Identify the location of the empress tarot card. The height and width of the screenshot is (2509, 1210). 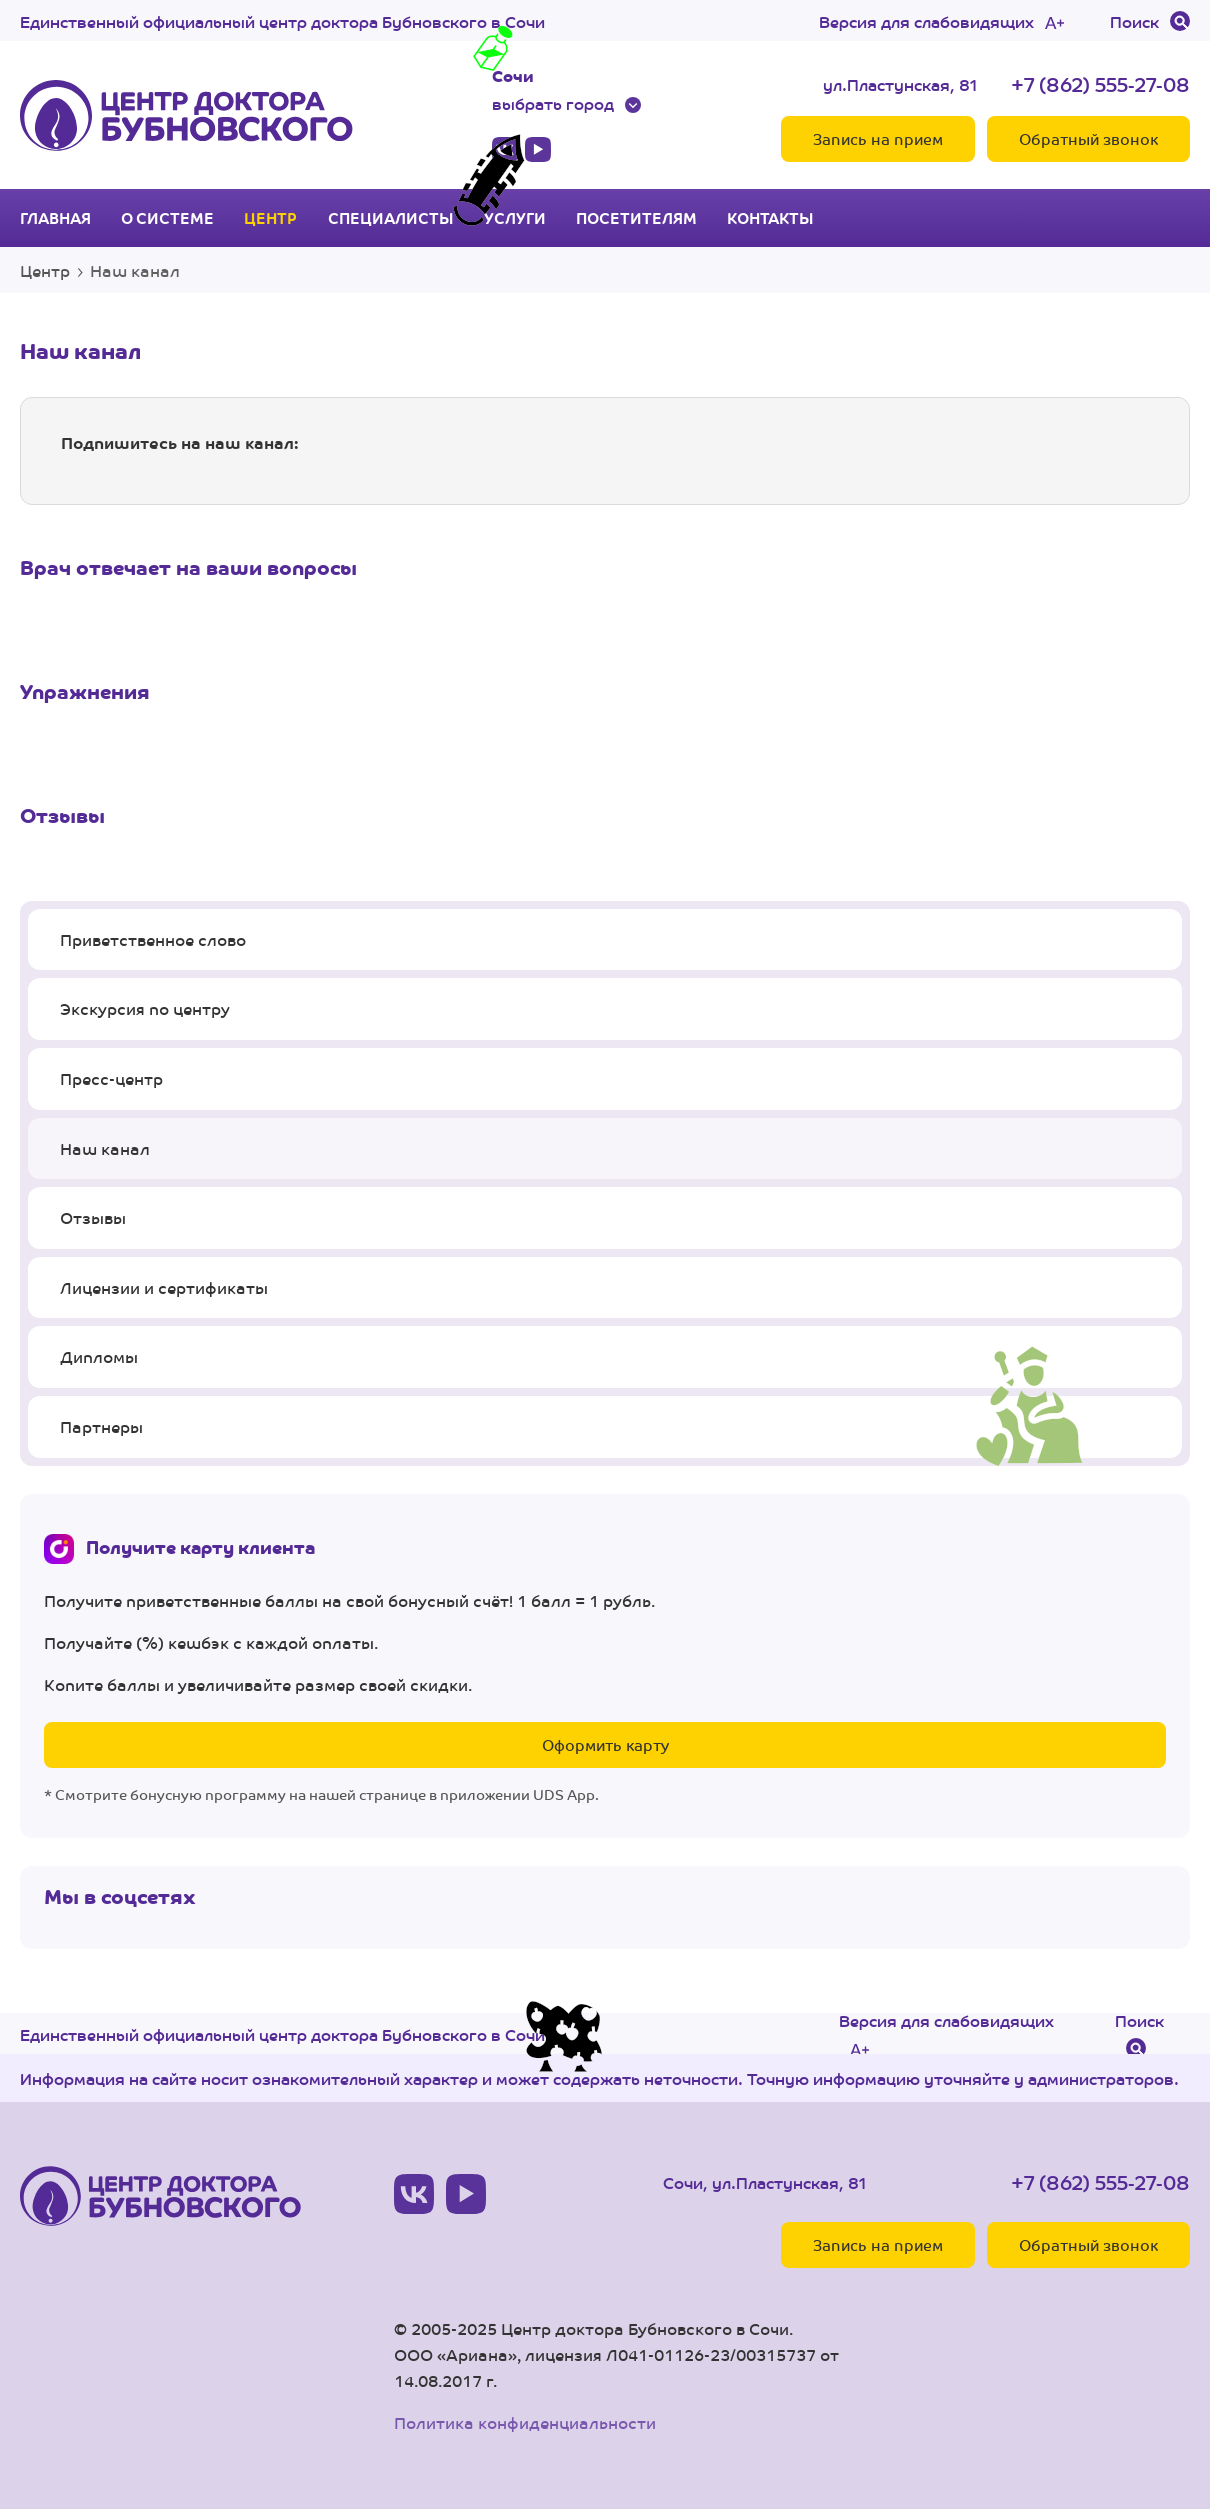
(1031, 1404).